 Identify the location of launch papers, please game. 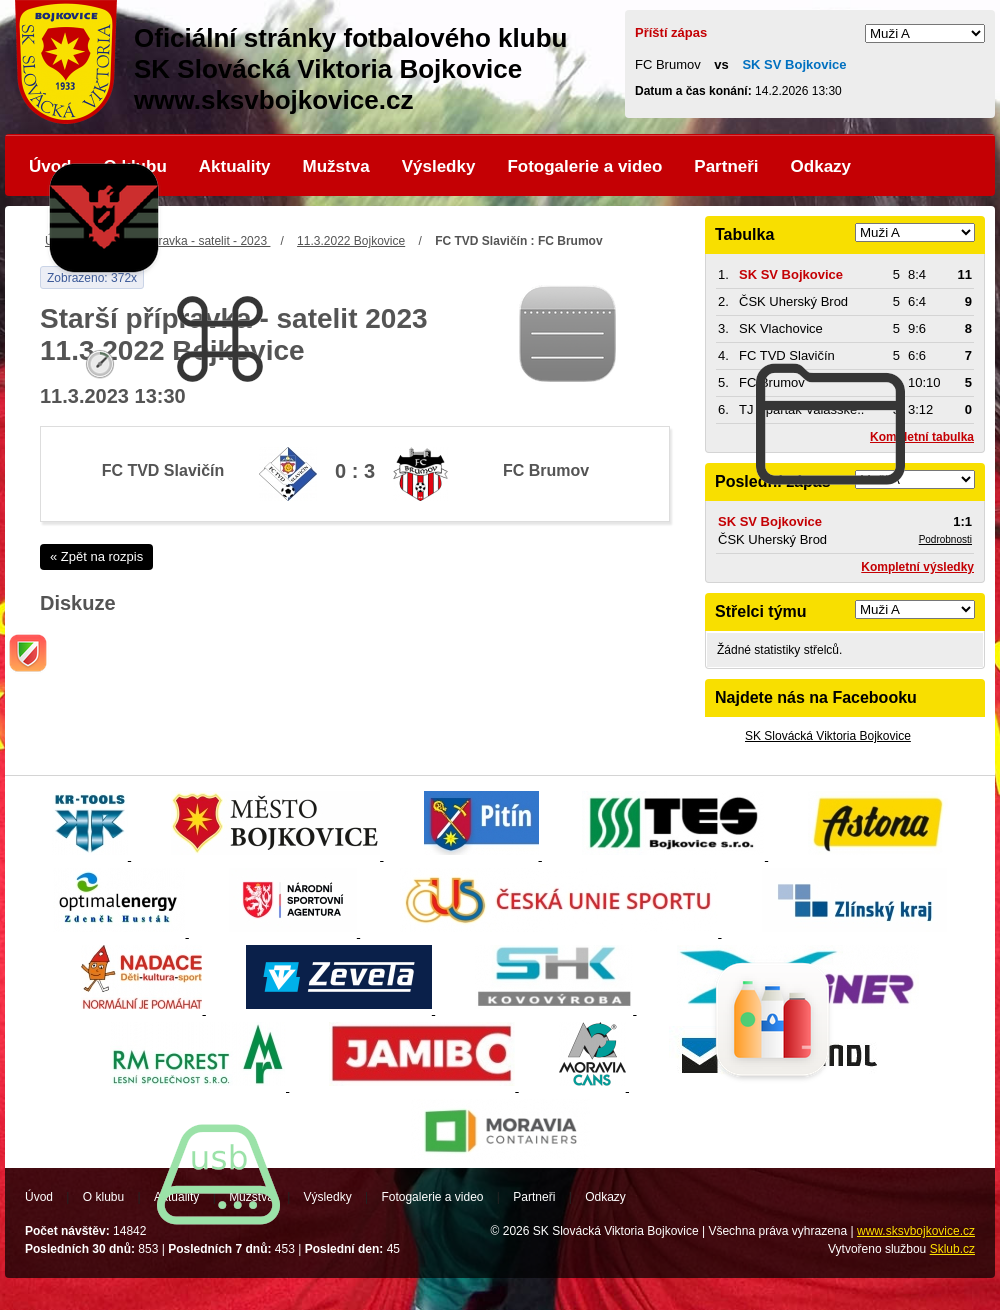
(104, 218).